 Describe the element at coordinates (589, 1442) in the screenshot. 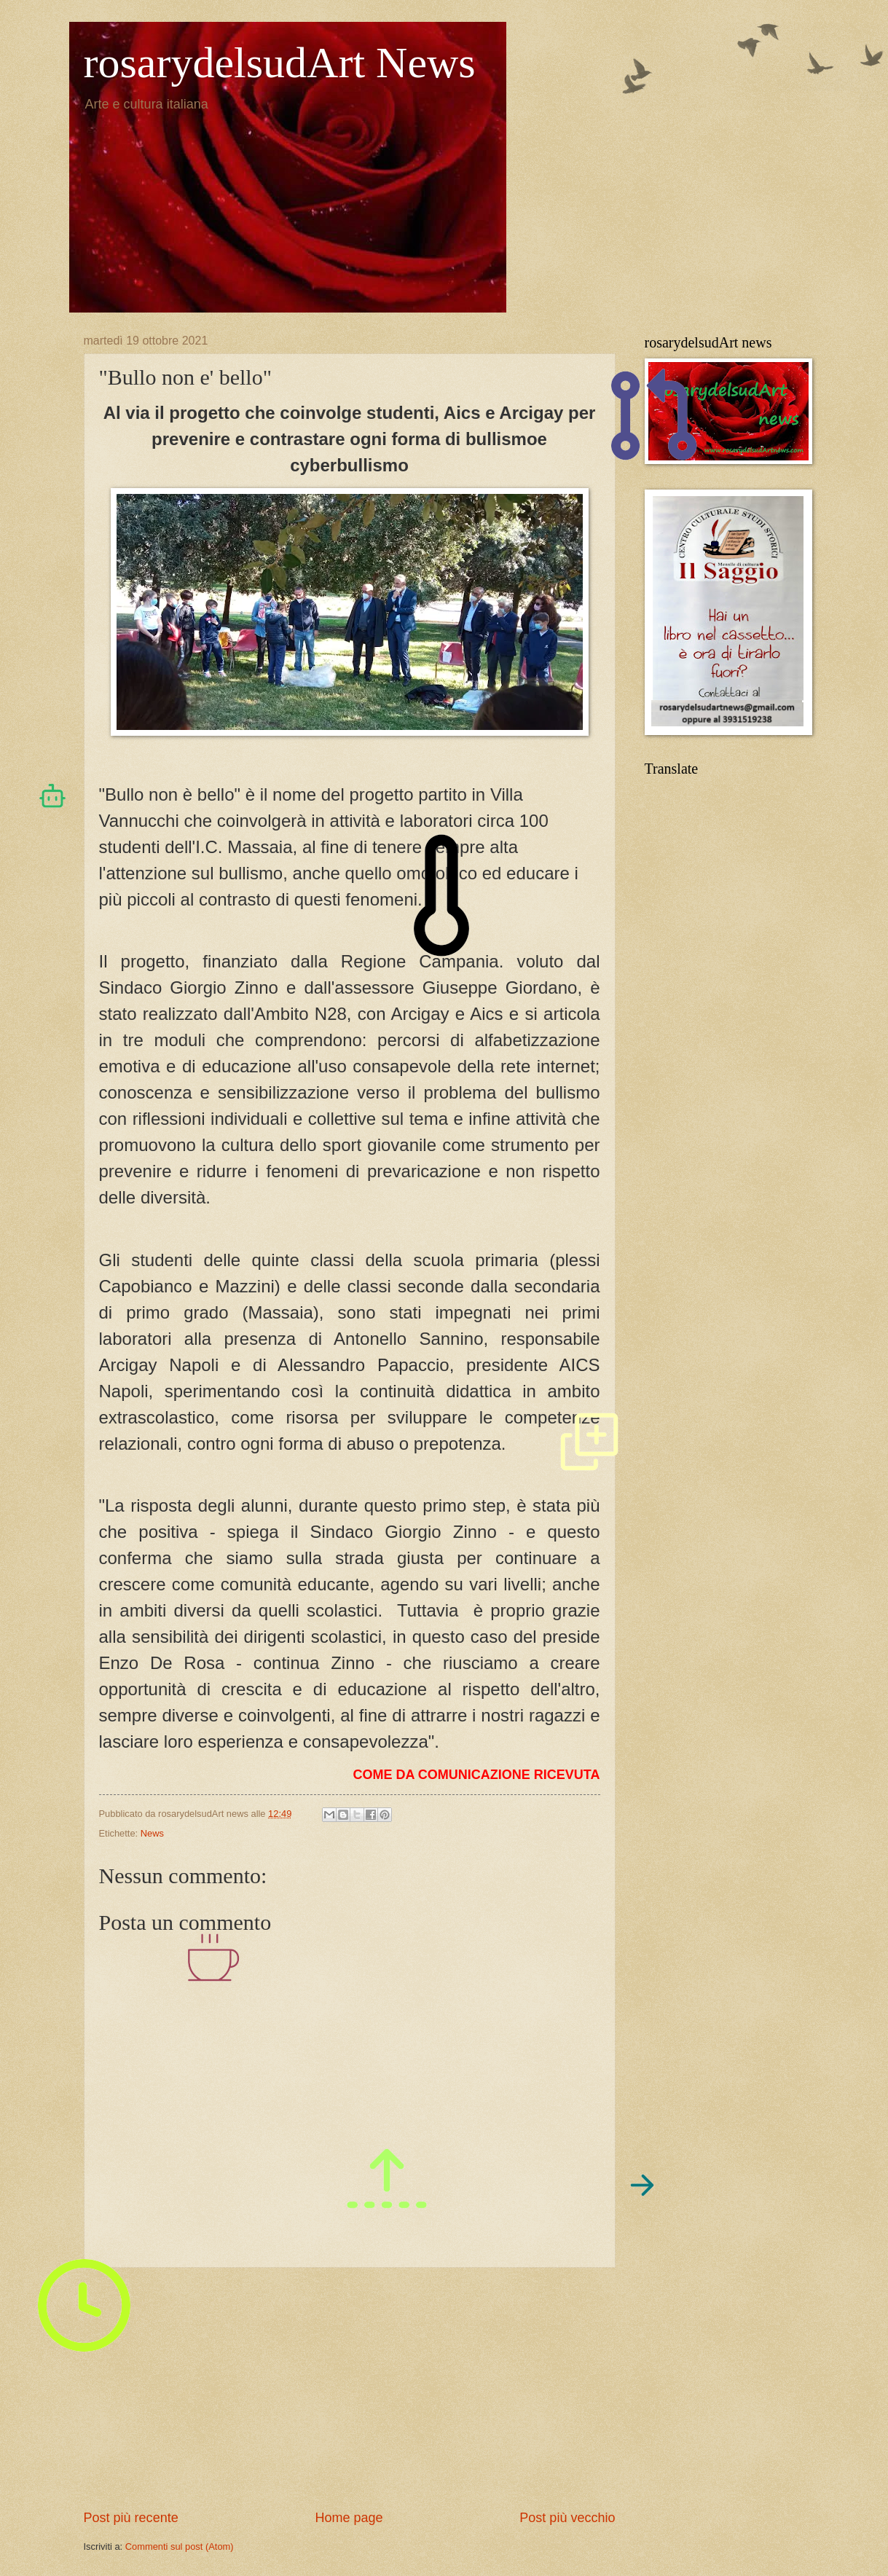

I see `duplicate or copy this item` at that location.